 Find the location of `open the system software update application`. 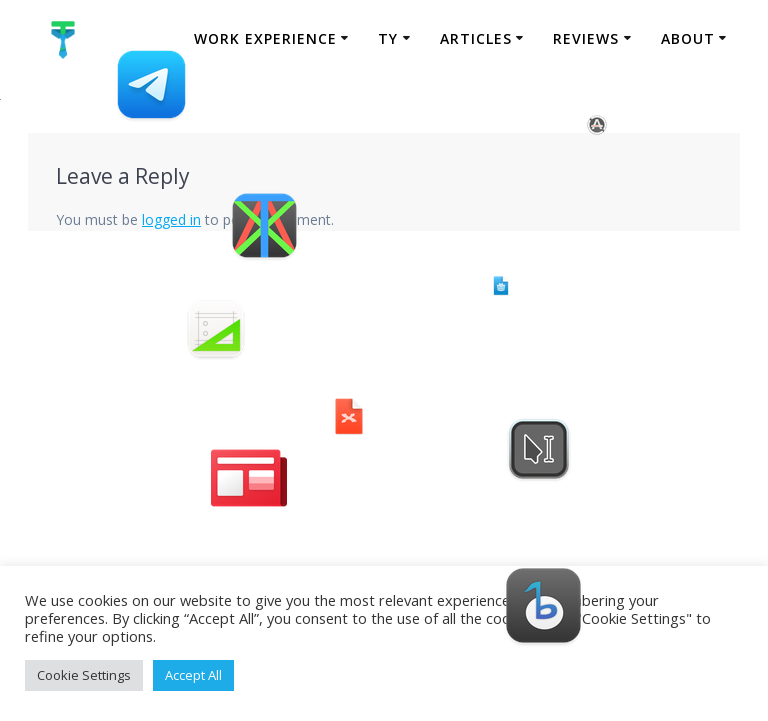

open the system software update application is located at coordinates (597, 125).